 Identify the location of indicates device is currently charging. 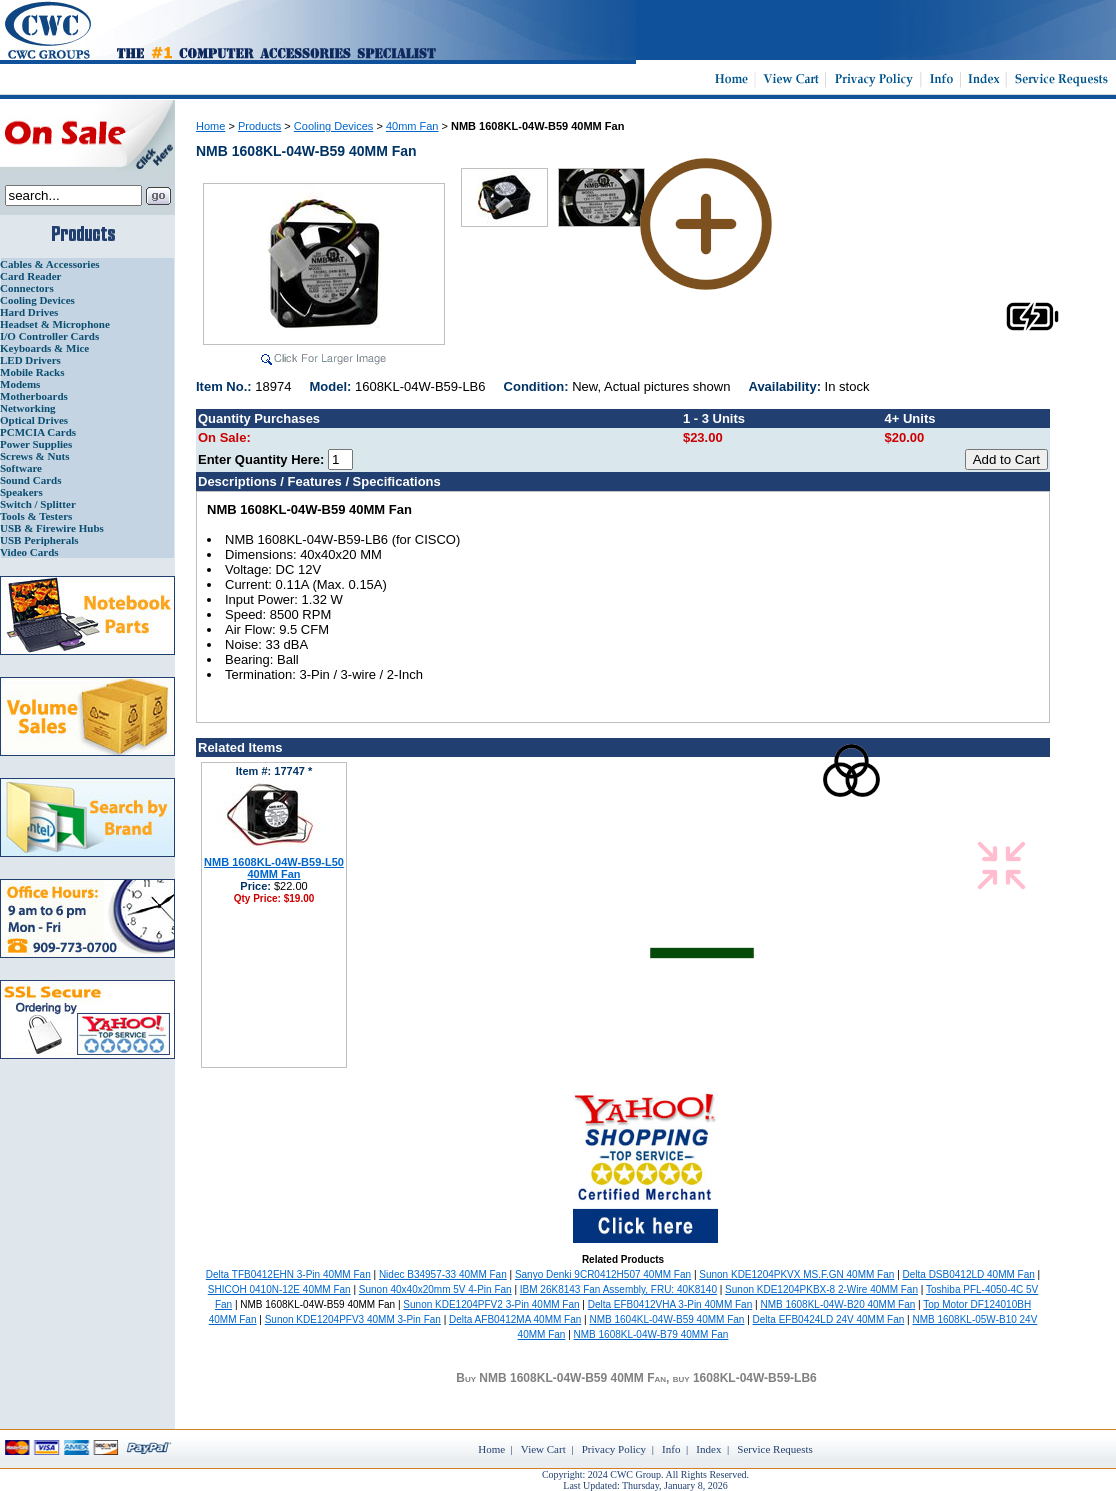
(1032, 316).